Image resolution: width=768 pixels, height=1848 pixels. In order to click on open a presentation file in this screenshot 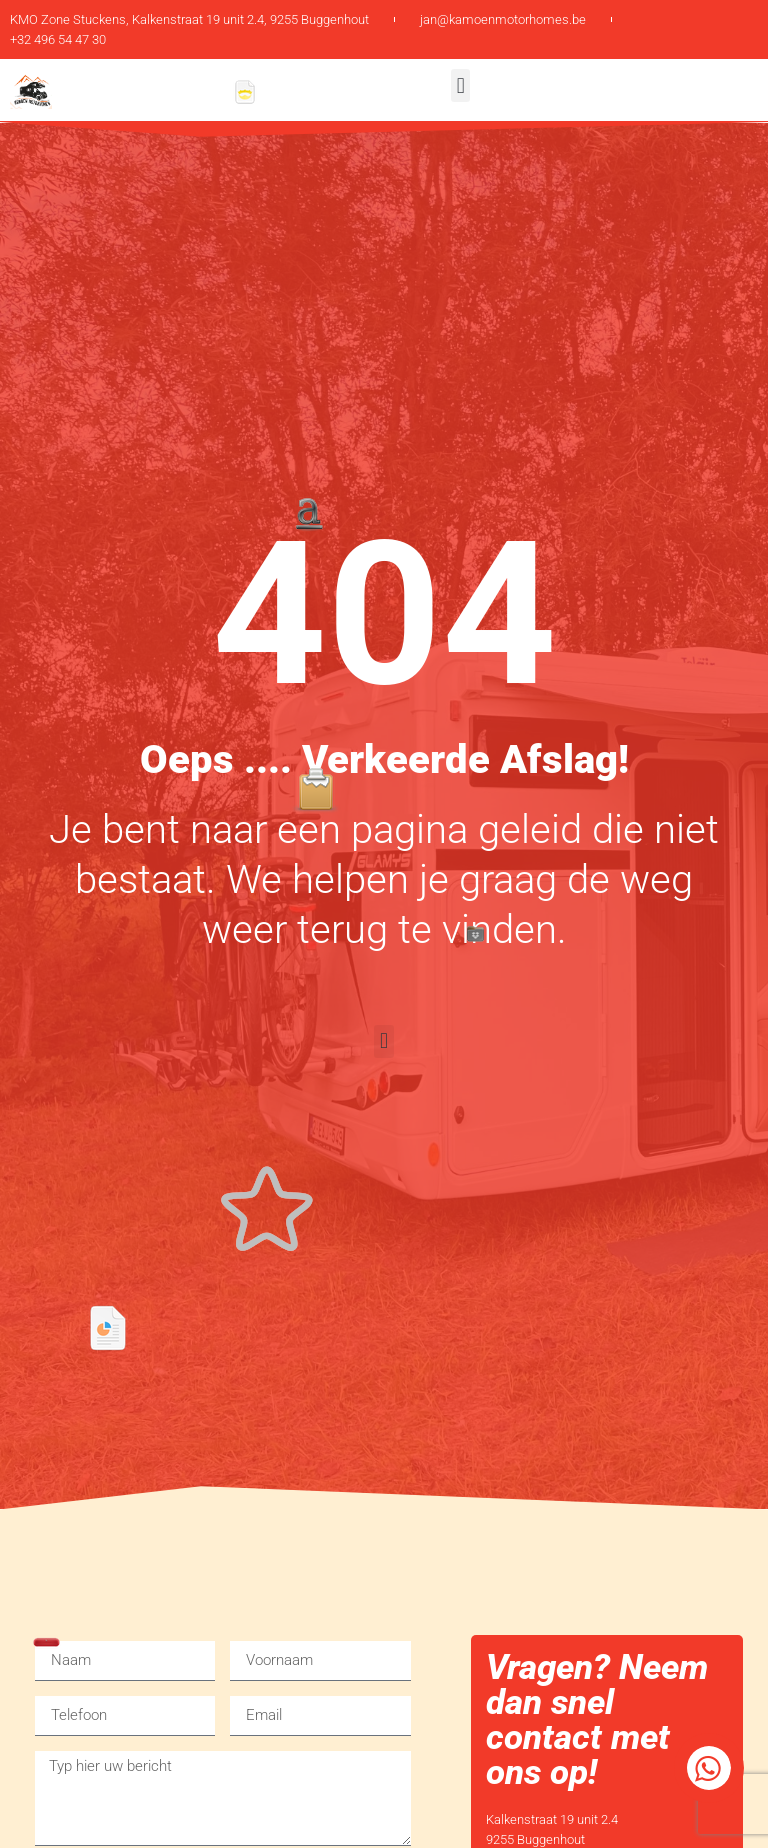, I will do `click(108, 1328)`.